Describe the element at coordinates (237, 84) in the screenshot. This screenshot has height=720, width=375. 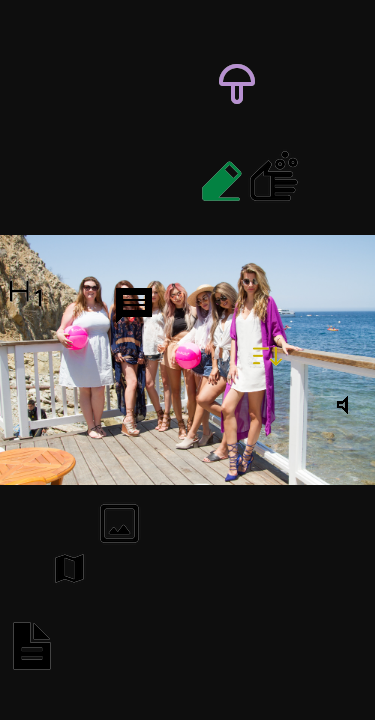
I see `browse fungi or mushroom identification` at that location.